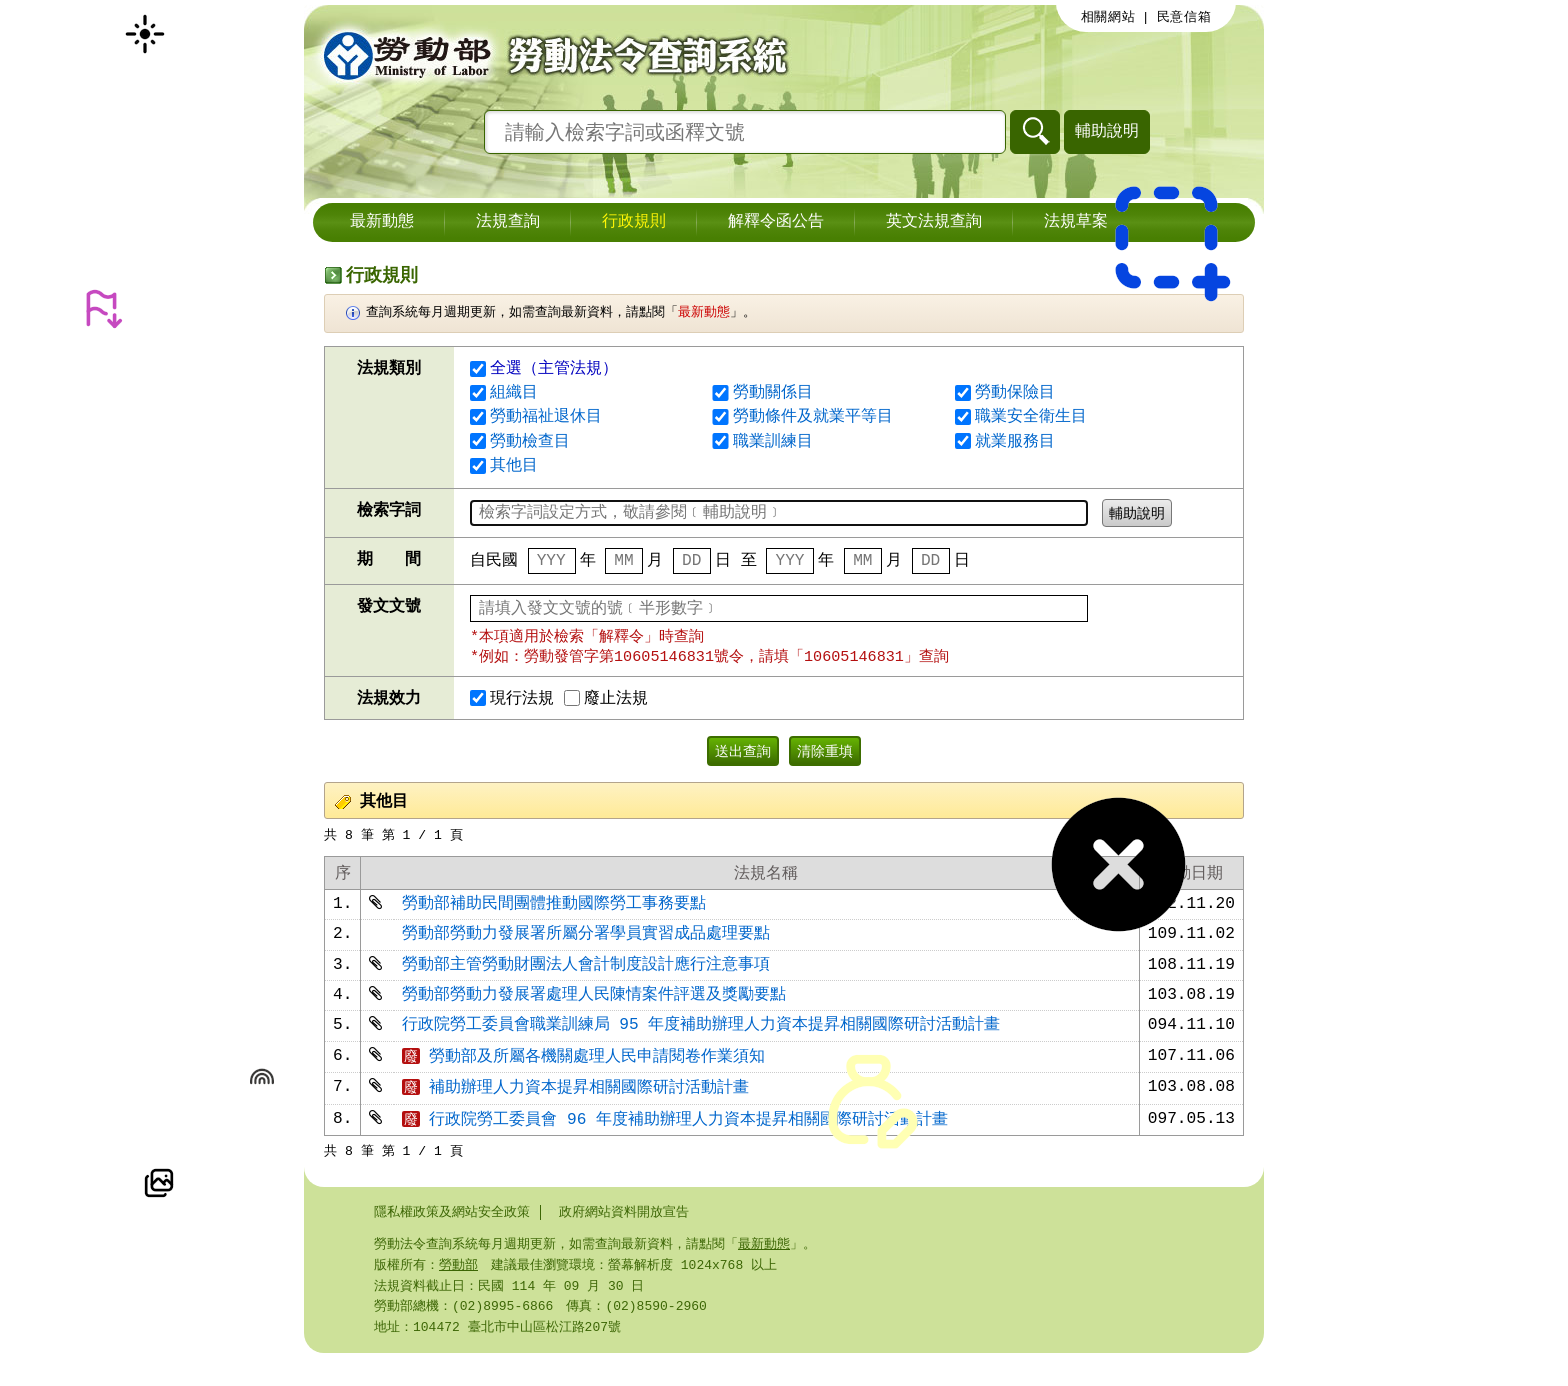 The height and width of the screenshot is (1386, 1568). What do you see at coordinates (101, 307) in the screenshot?
I see `lower priority or demote a flagged item` at bounding box center [101, 307].